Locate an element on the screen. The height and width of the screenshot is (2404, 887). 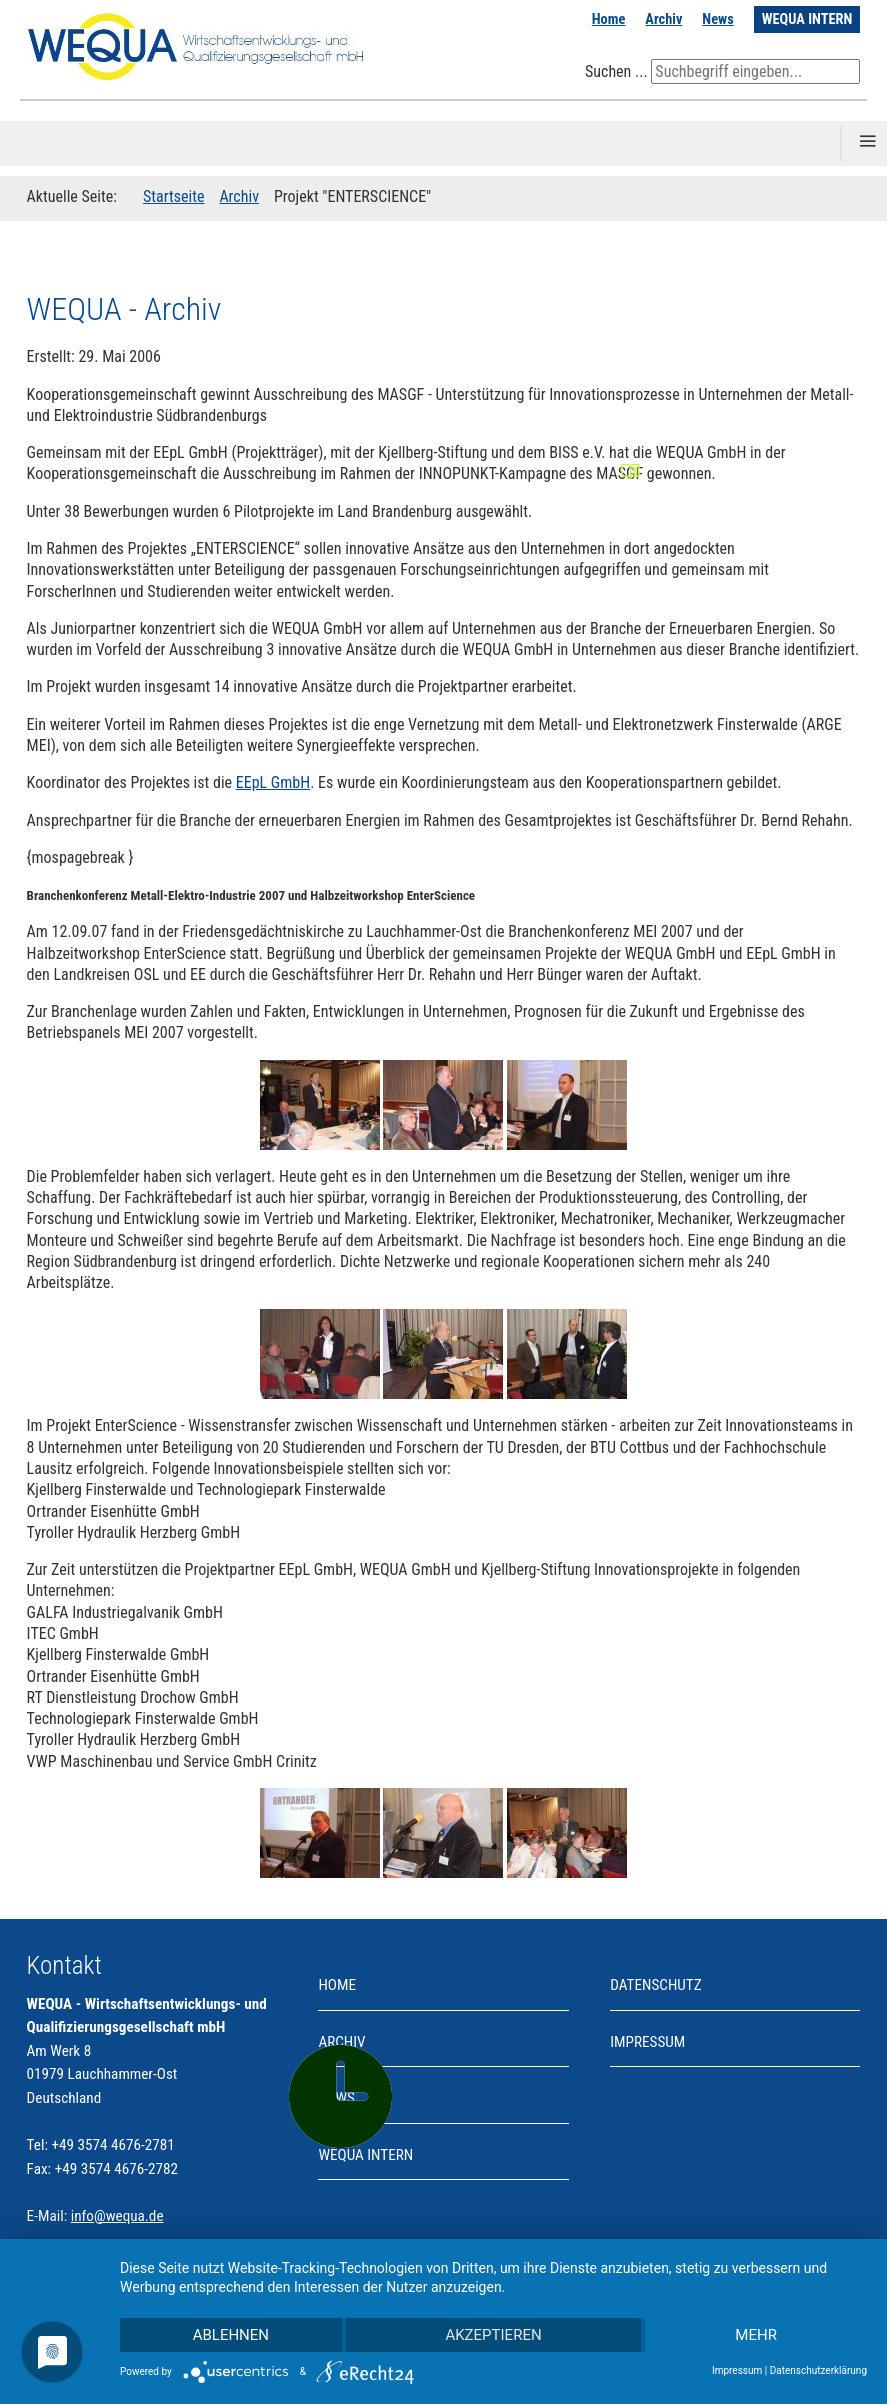
view current time is located at coordinates (340, 2096).